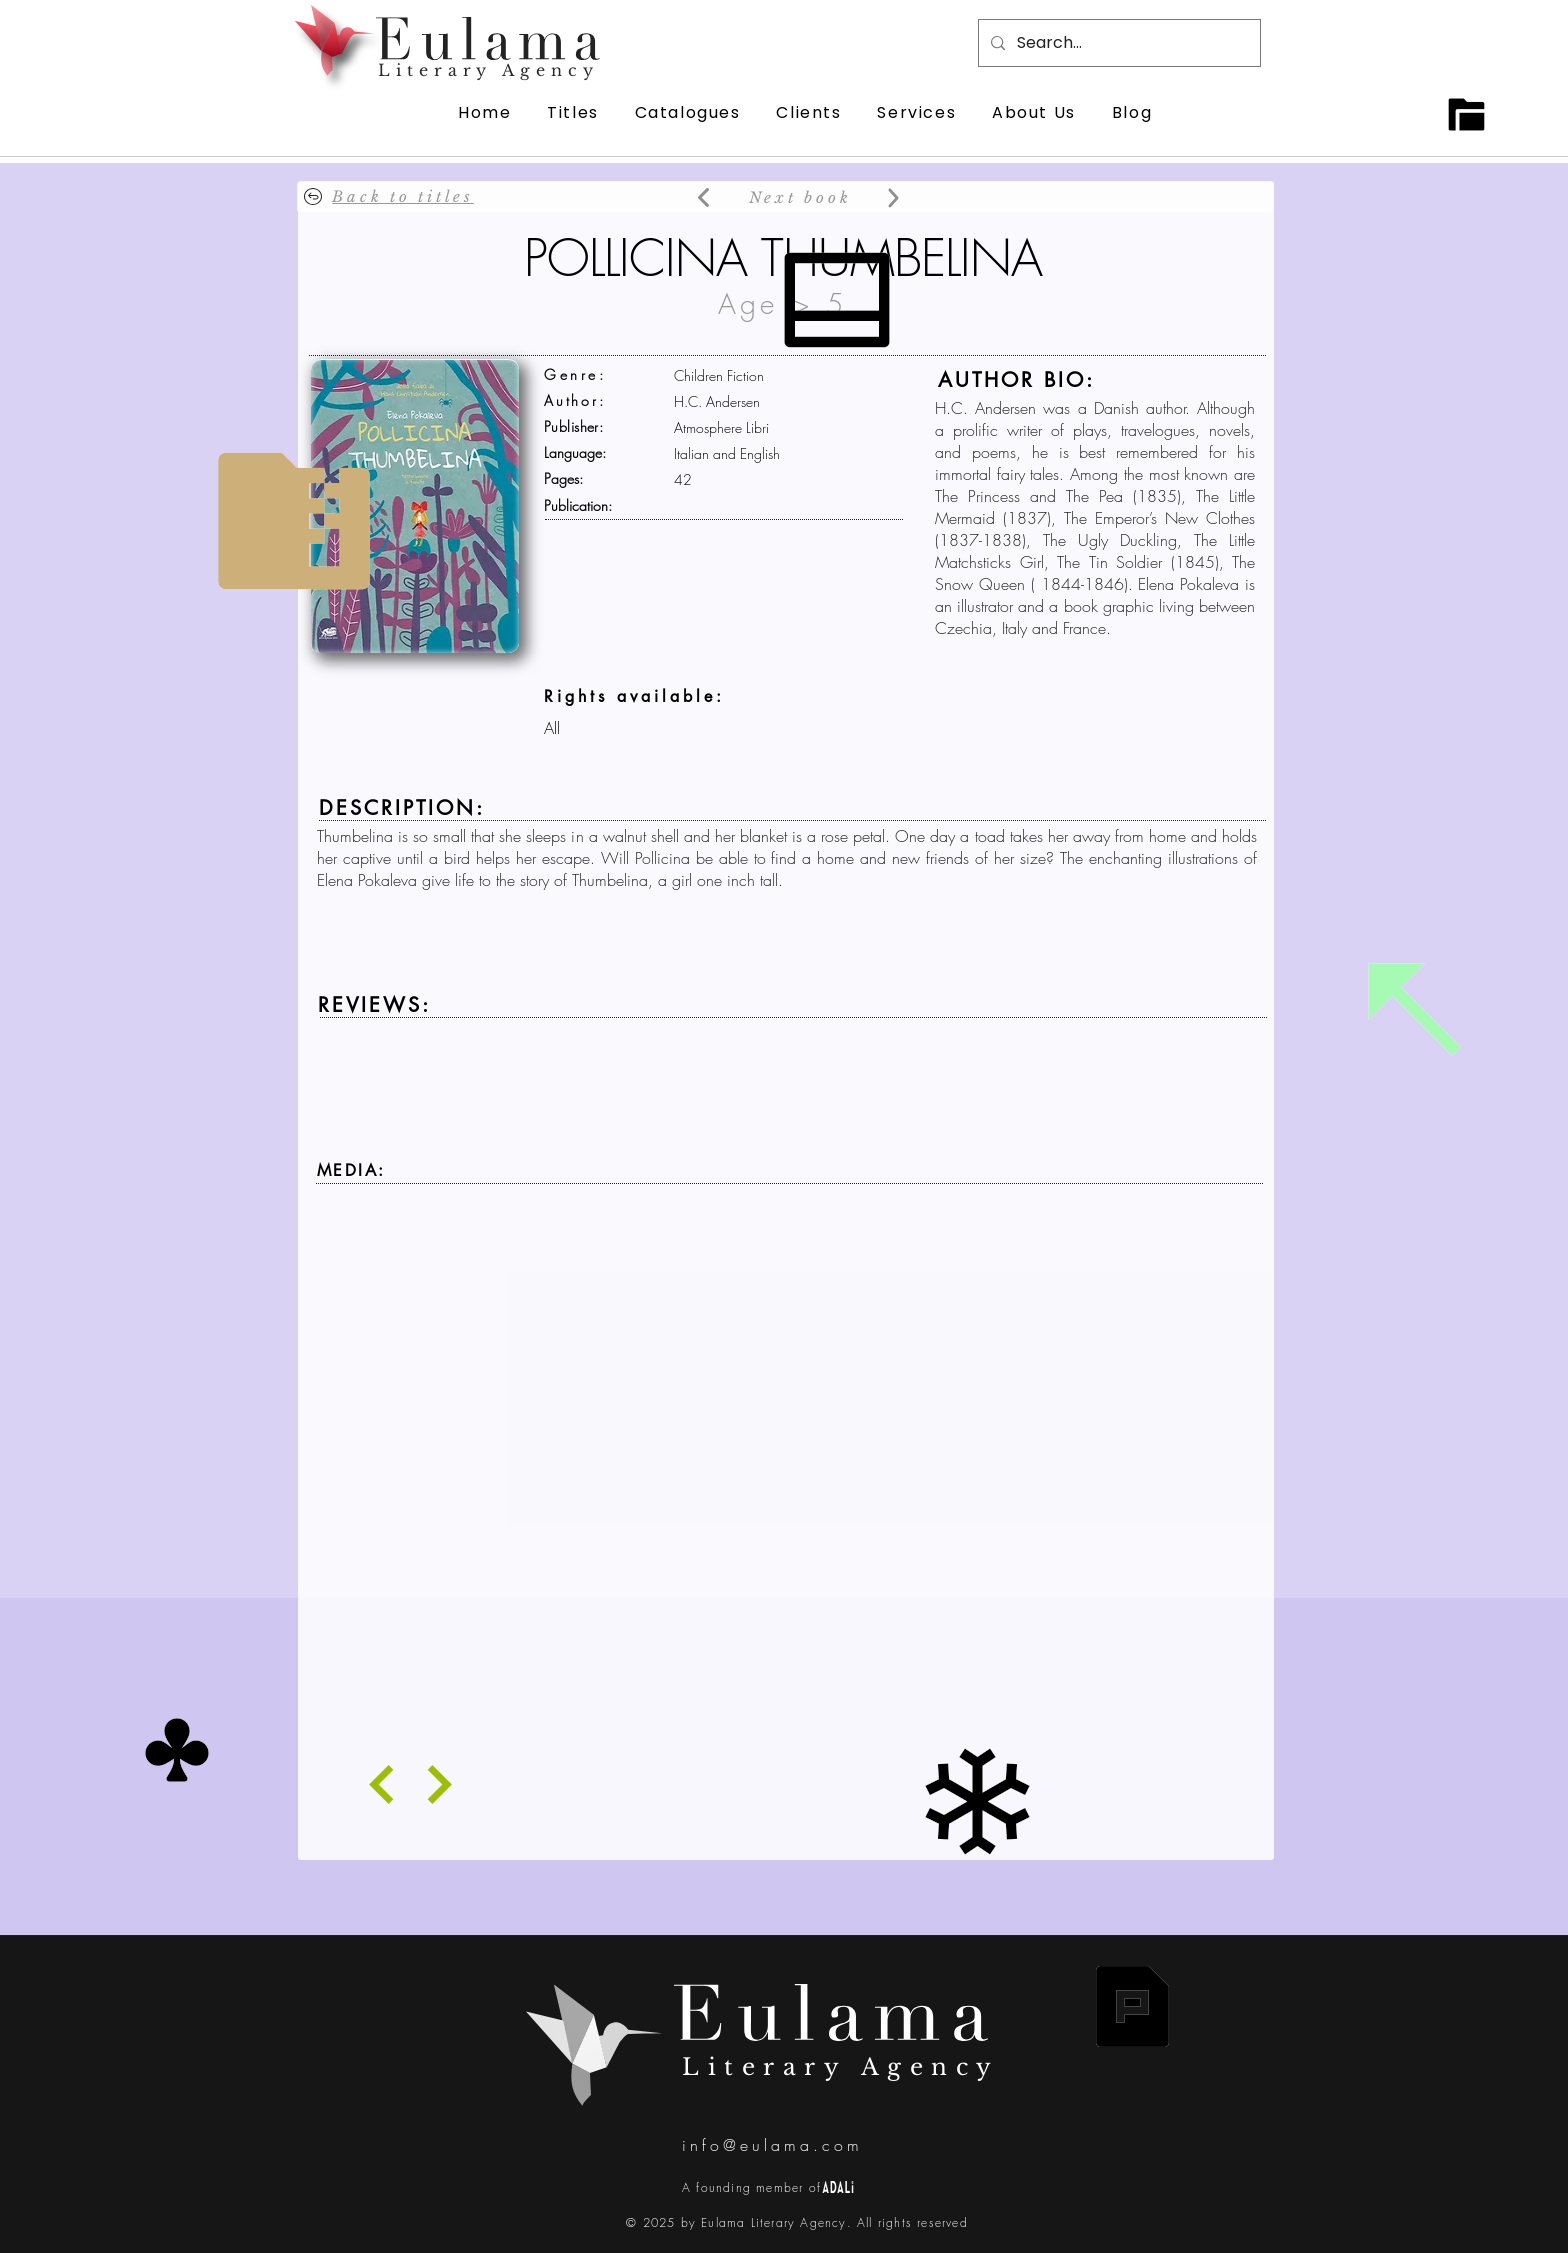 This screenshot has height=2253, width=1568. Describe the element at coordinates (410, 1784) in the screenshot. I see `view or edit source code` at that location.